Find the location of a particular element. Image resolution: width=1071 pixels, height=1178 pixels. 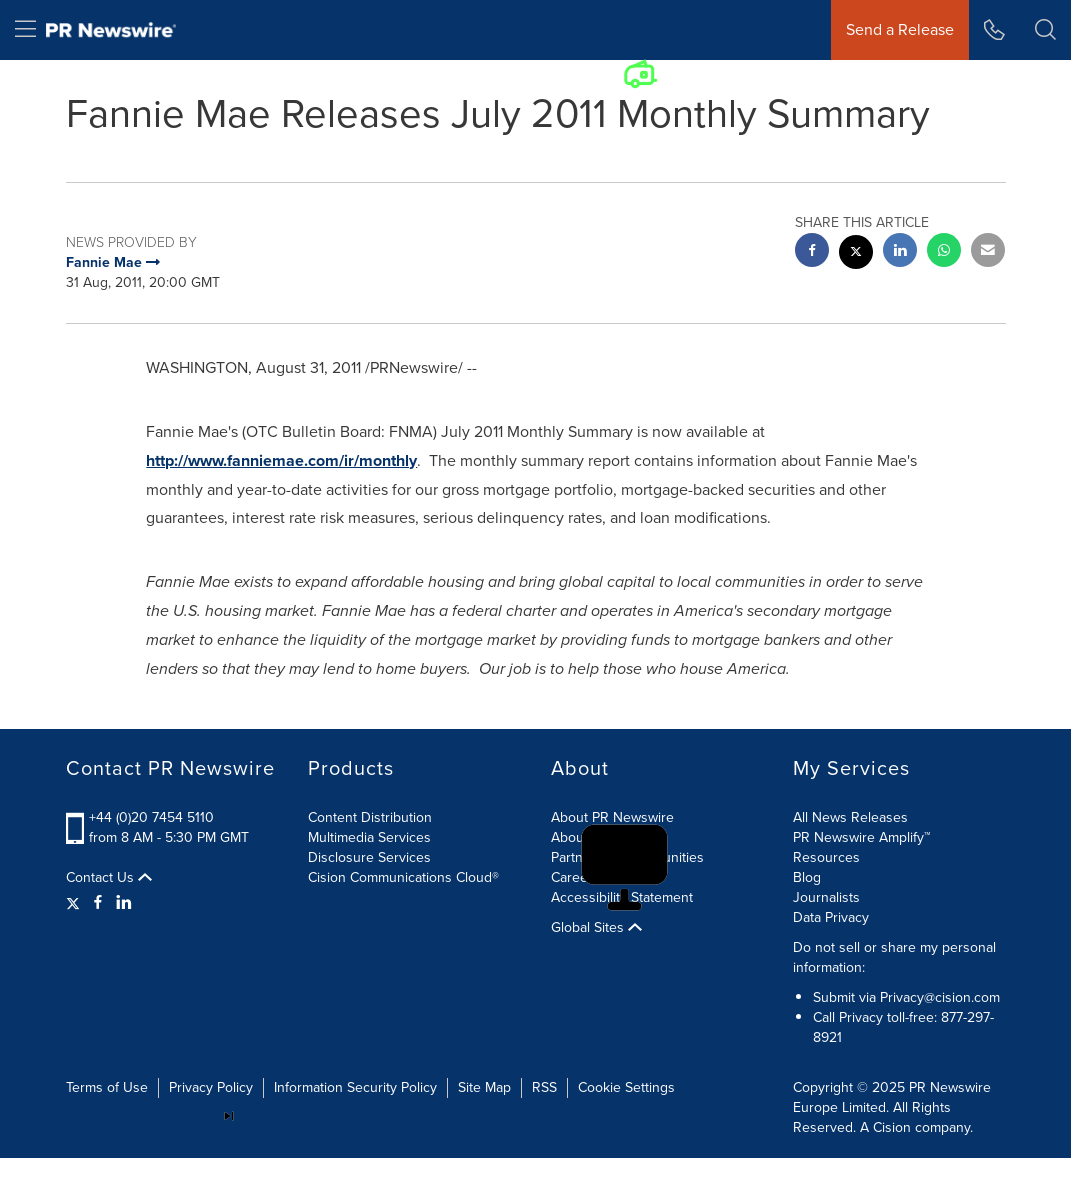

access display or screen settings is located at coordinates (624, 867).